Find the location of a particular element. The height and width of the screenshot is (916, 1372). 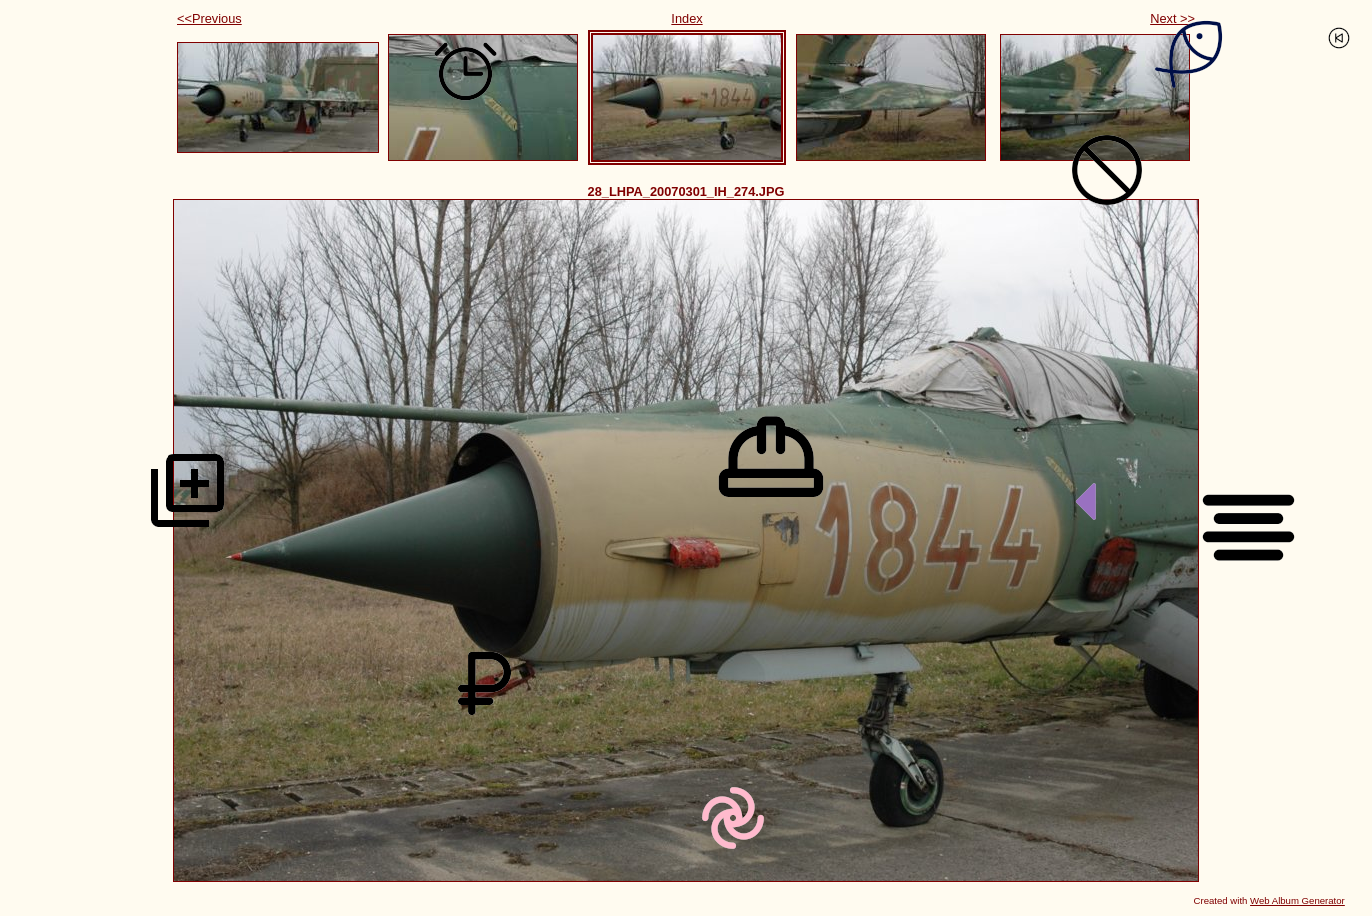

skip to previous track is located at coordinates (1339, 38).